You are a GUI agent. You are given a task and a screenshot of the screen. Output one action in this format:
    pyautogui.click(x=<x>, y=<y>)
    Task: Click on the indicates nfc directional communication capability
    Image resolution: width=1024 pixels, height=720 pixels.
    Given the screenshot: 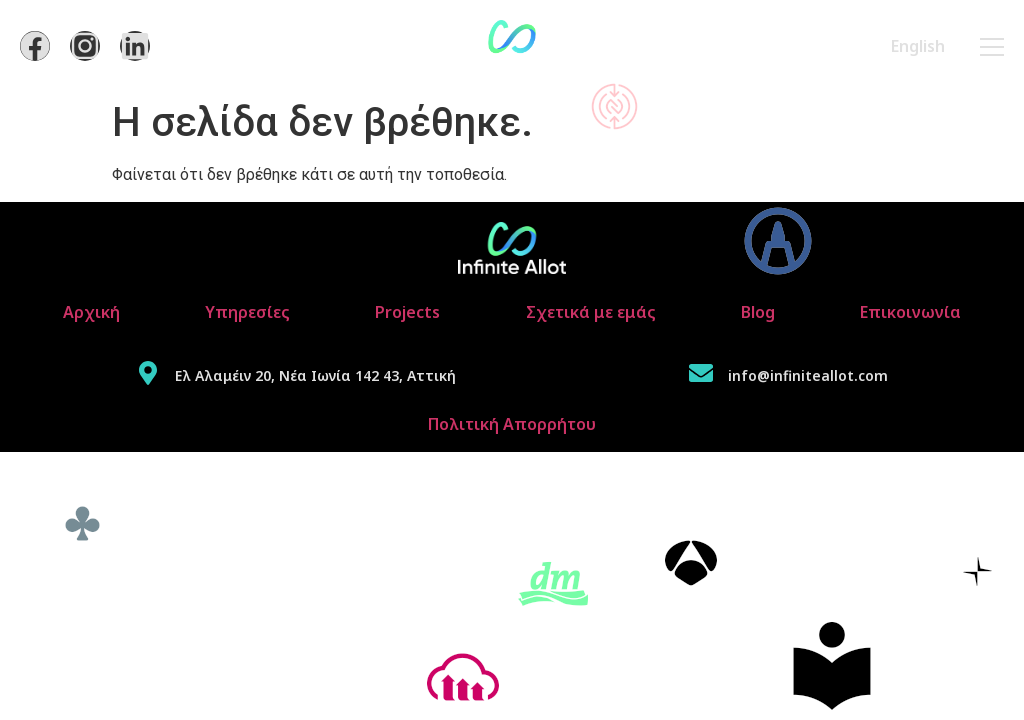 What is the action you would take?
    pyautogui.click(x=614, y=106)
    